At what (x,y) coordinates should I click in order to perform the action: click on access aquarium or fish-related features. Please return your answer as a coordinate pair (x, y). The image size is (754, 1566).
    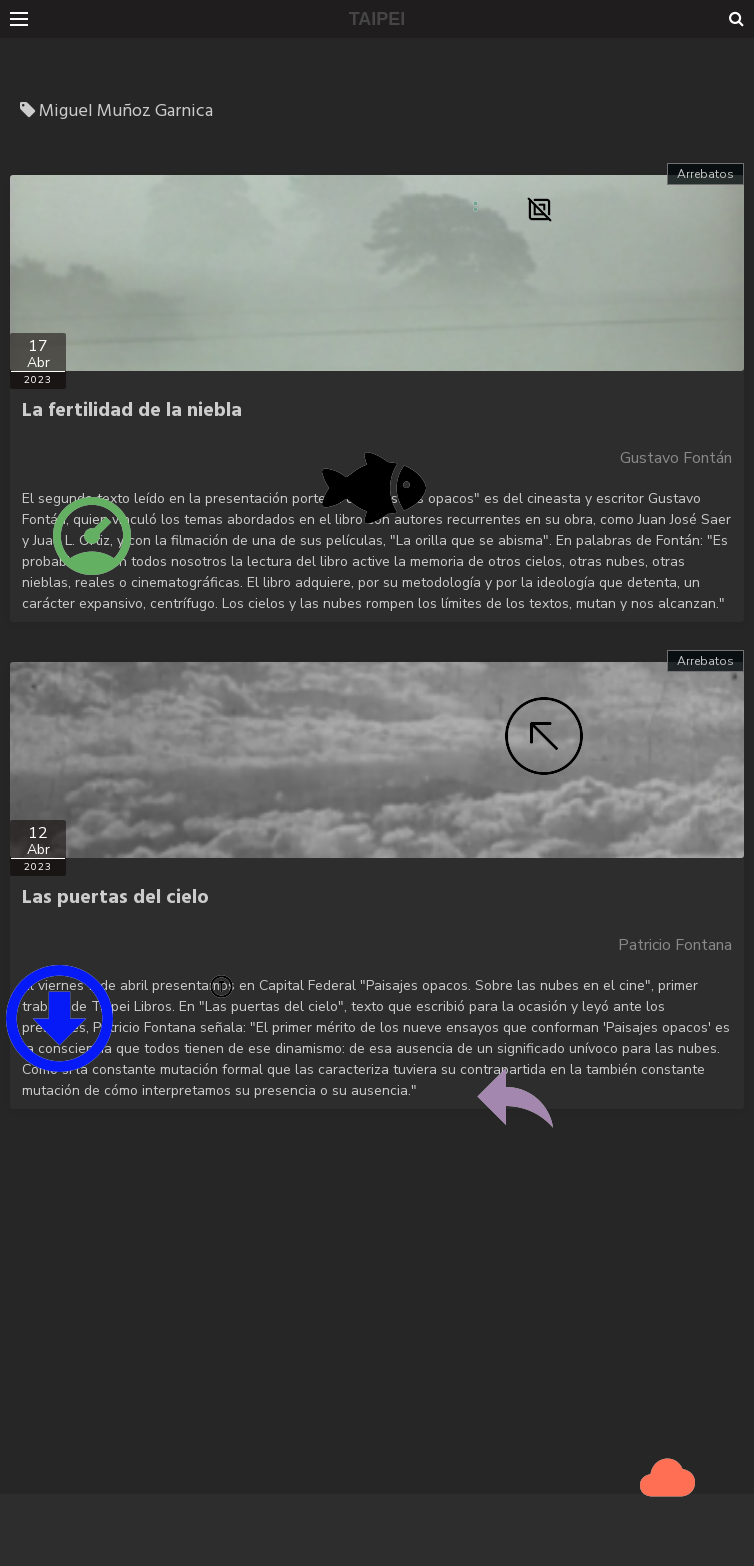
    Looking at the image, I should click on (374, 488).